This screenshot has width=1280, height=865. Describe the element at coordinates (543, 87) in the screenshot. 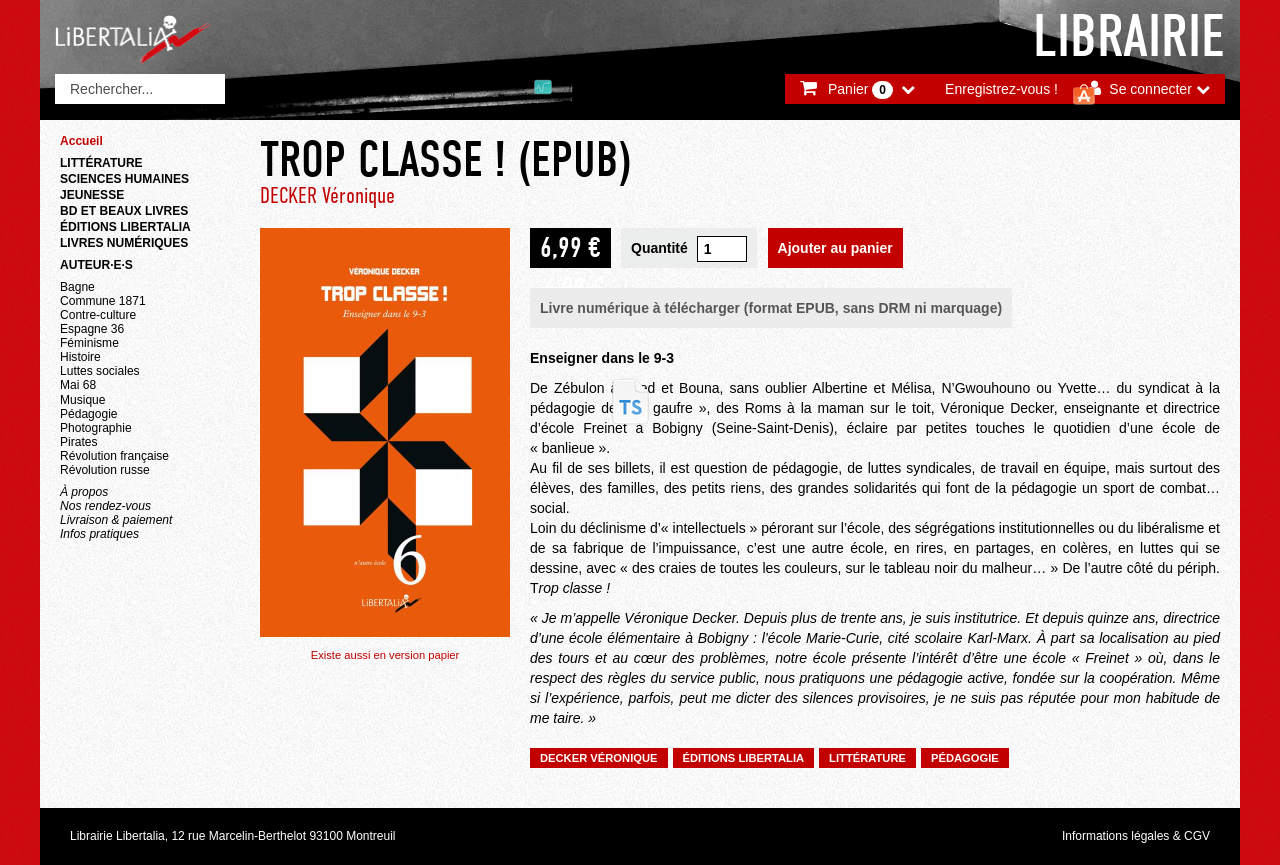

I see `open psensor temperature monitoring app` at that location.